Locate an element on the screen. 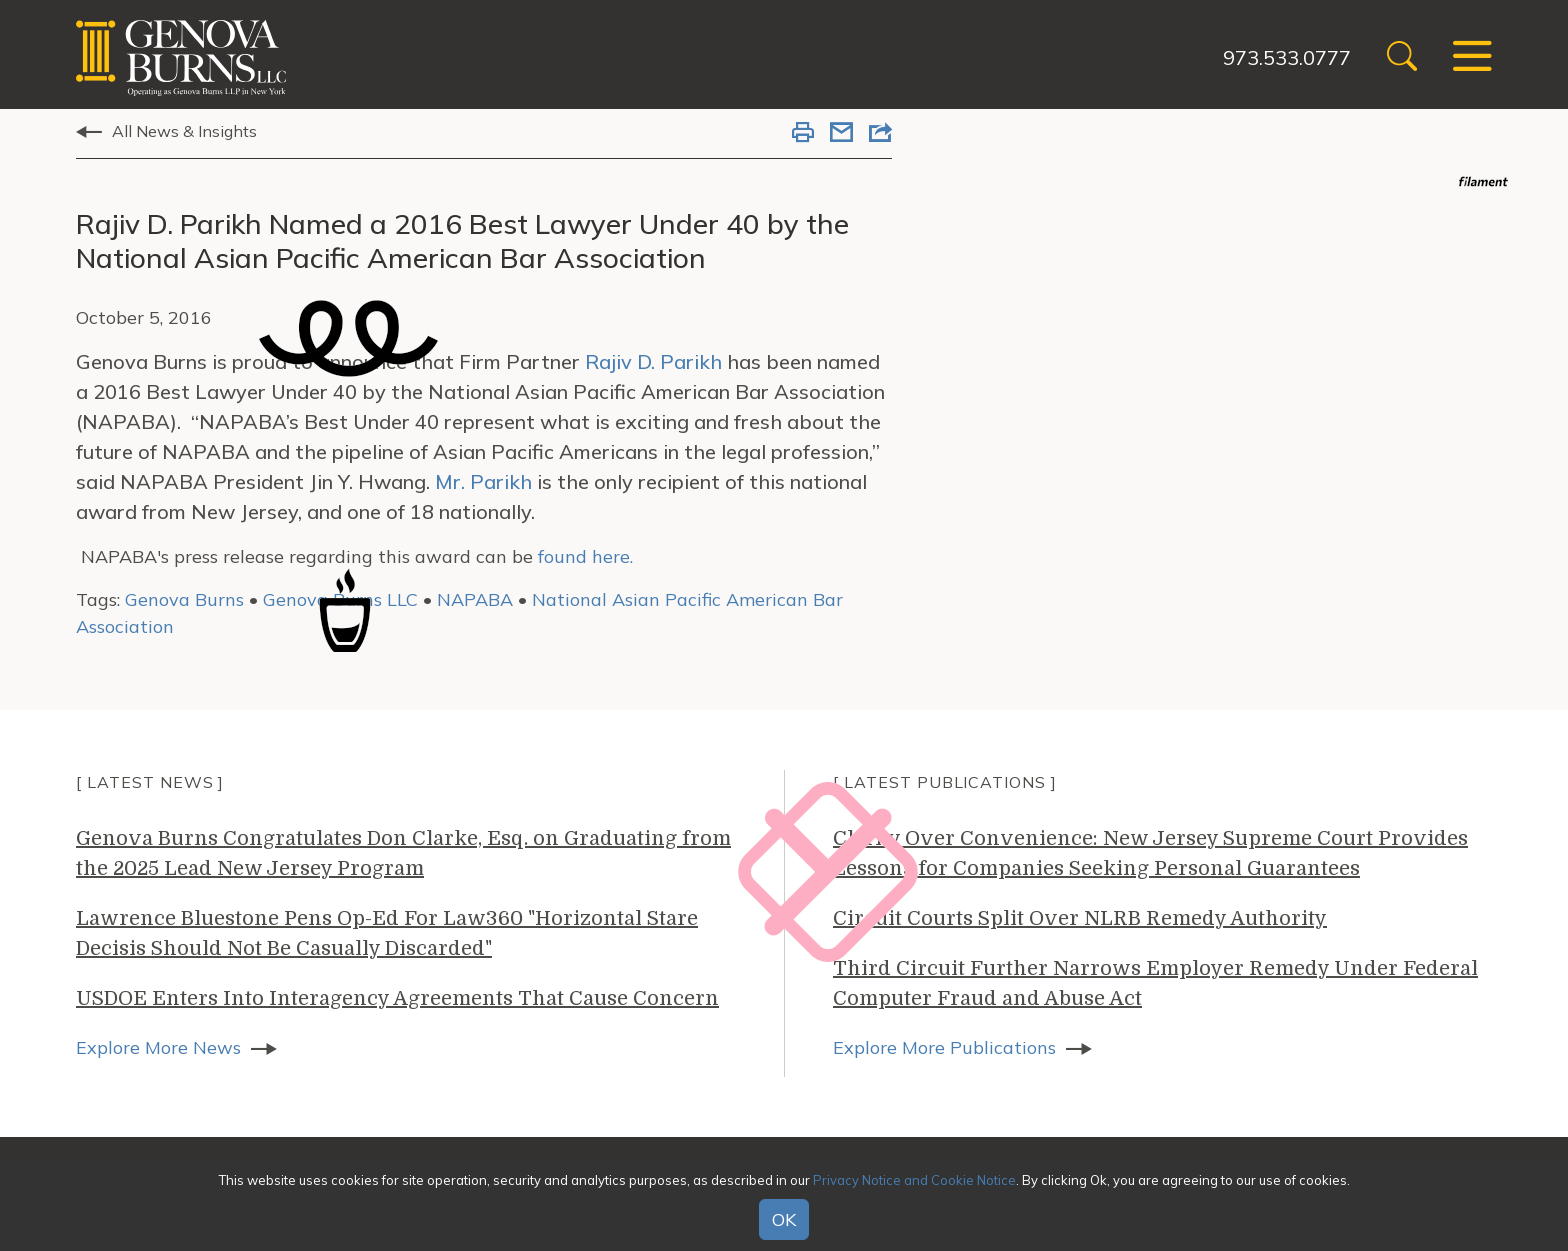 This screenshot has width=1568, height=1251. open yabai tiling window manager is located at coordinates (828, 872).